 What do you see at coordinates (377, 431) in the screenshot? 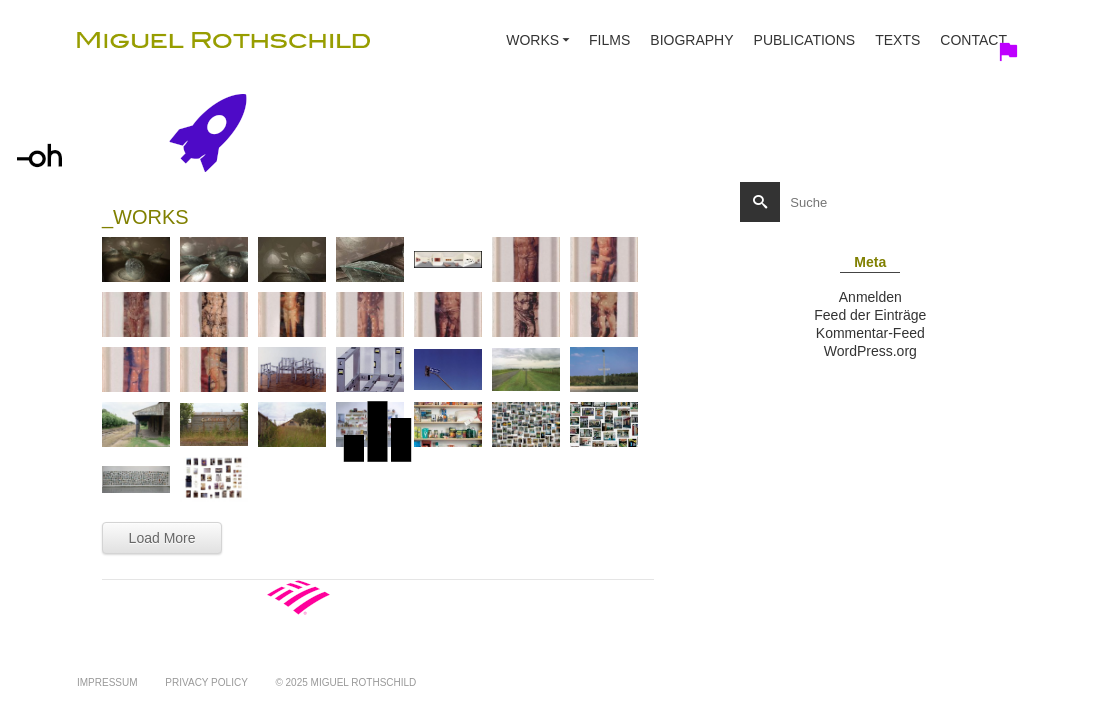
I see `view analytics or statistics` at bounding box center [377, 431].